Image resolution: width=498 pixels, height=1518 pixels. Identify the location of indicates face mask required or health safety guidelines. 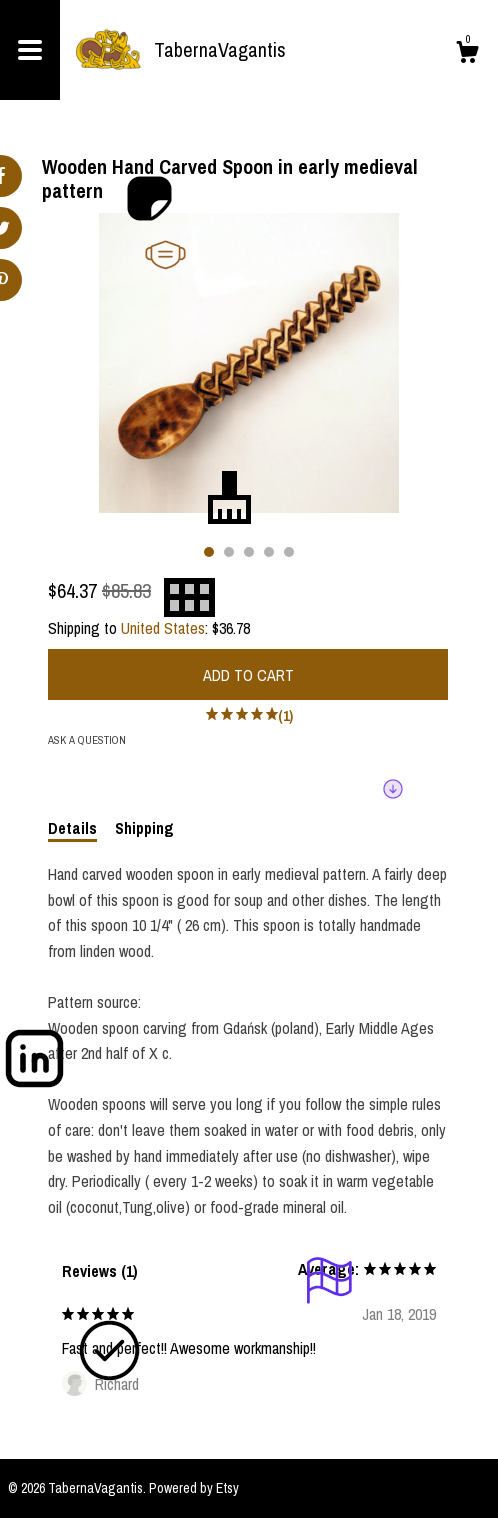
(165, 255).